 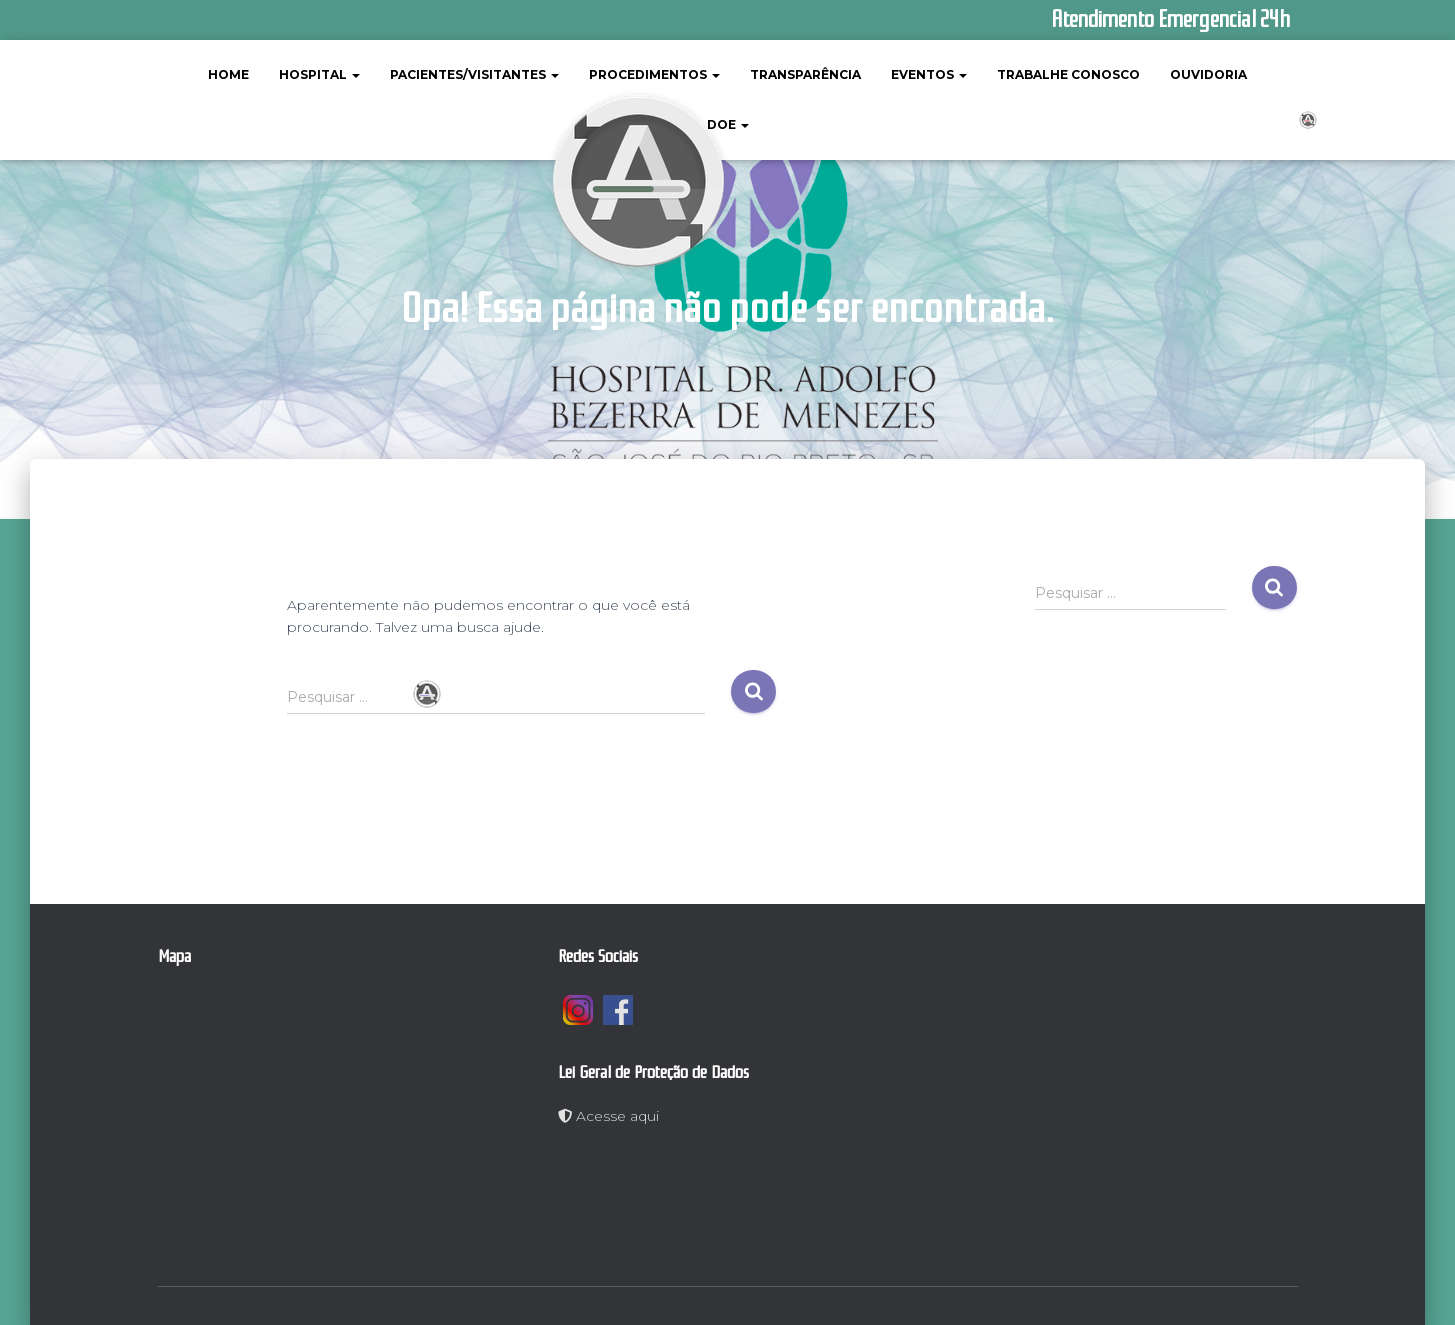 What do you see at coordinates (1308, 120) in the screenshot?
I see `check for available software updates` at bounding box center [1308, 120].